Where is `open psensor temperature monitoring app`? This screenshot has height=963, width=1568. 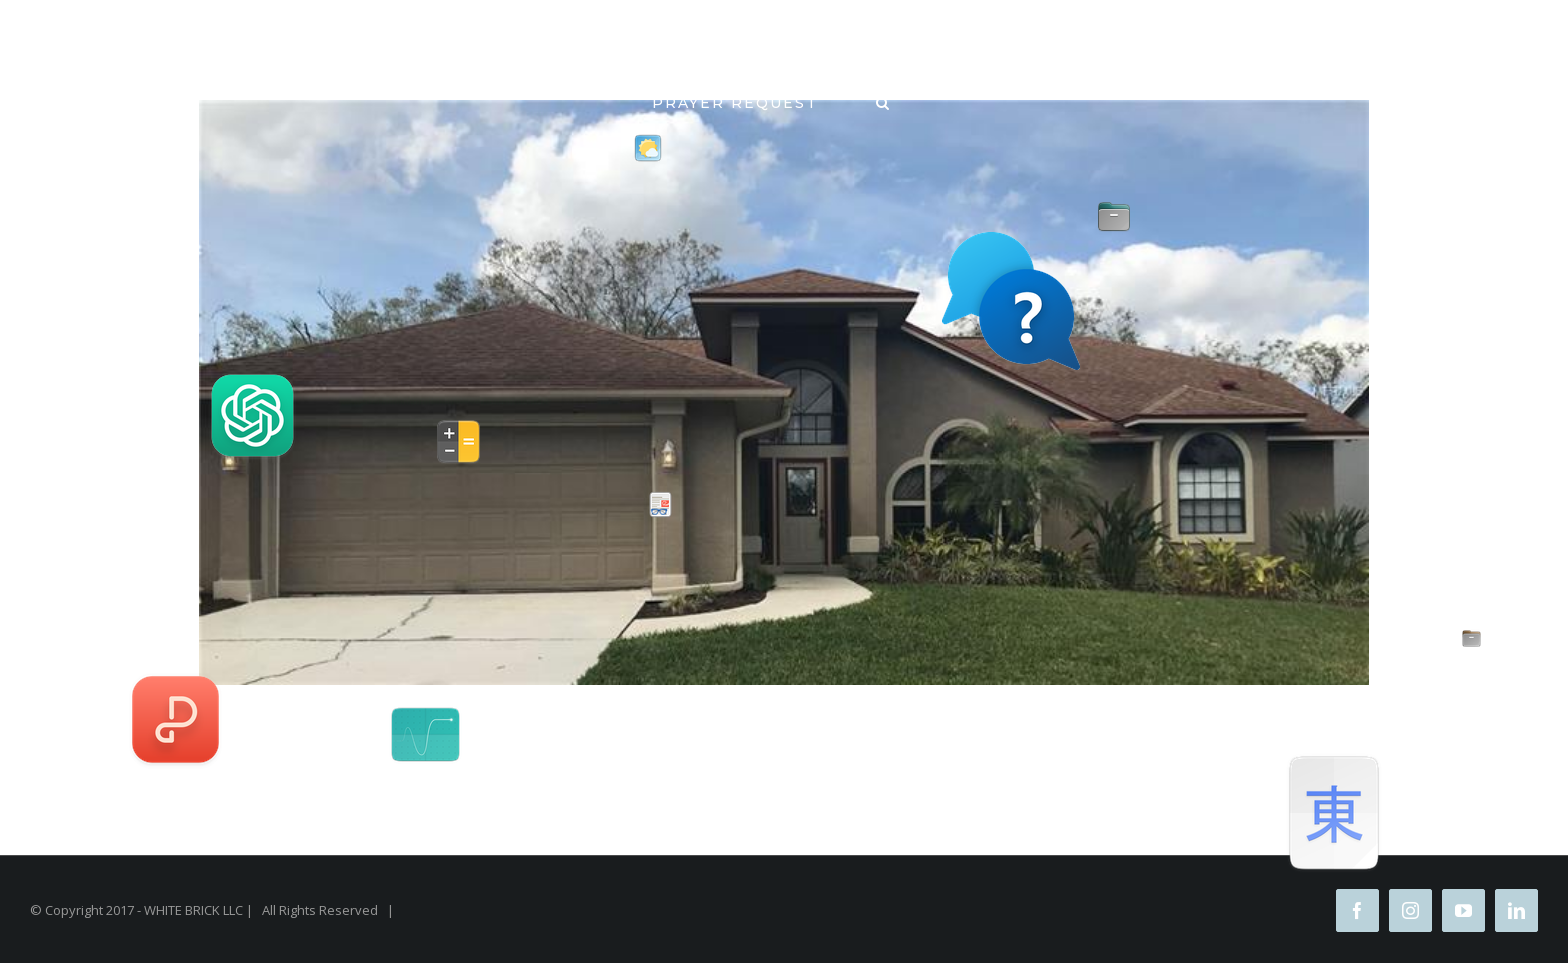
open psensor temperature monitoring app is located at coordinates (425, 734).